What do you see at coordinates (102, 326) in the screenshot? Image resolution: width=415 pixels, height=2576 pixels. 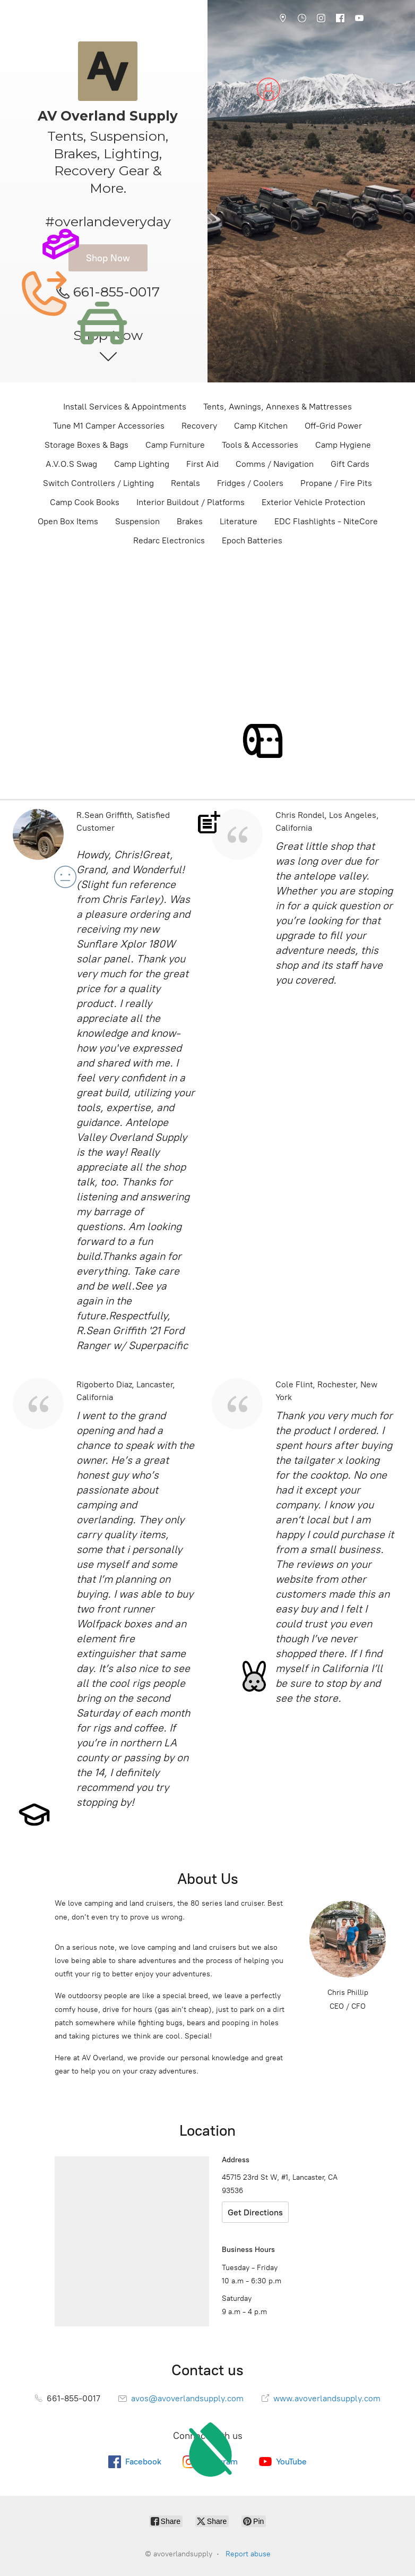 I see `report an emergency or contact police` at bounding box center [102, 326].